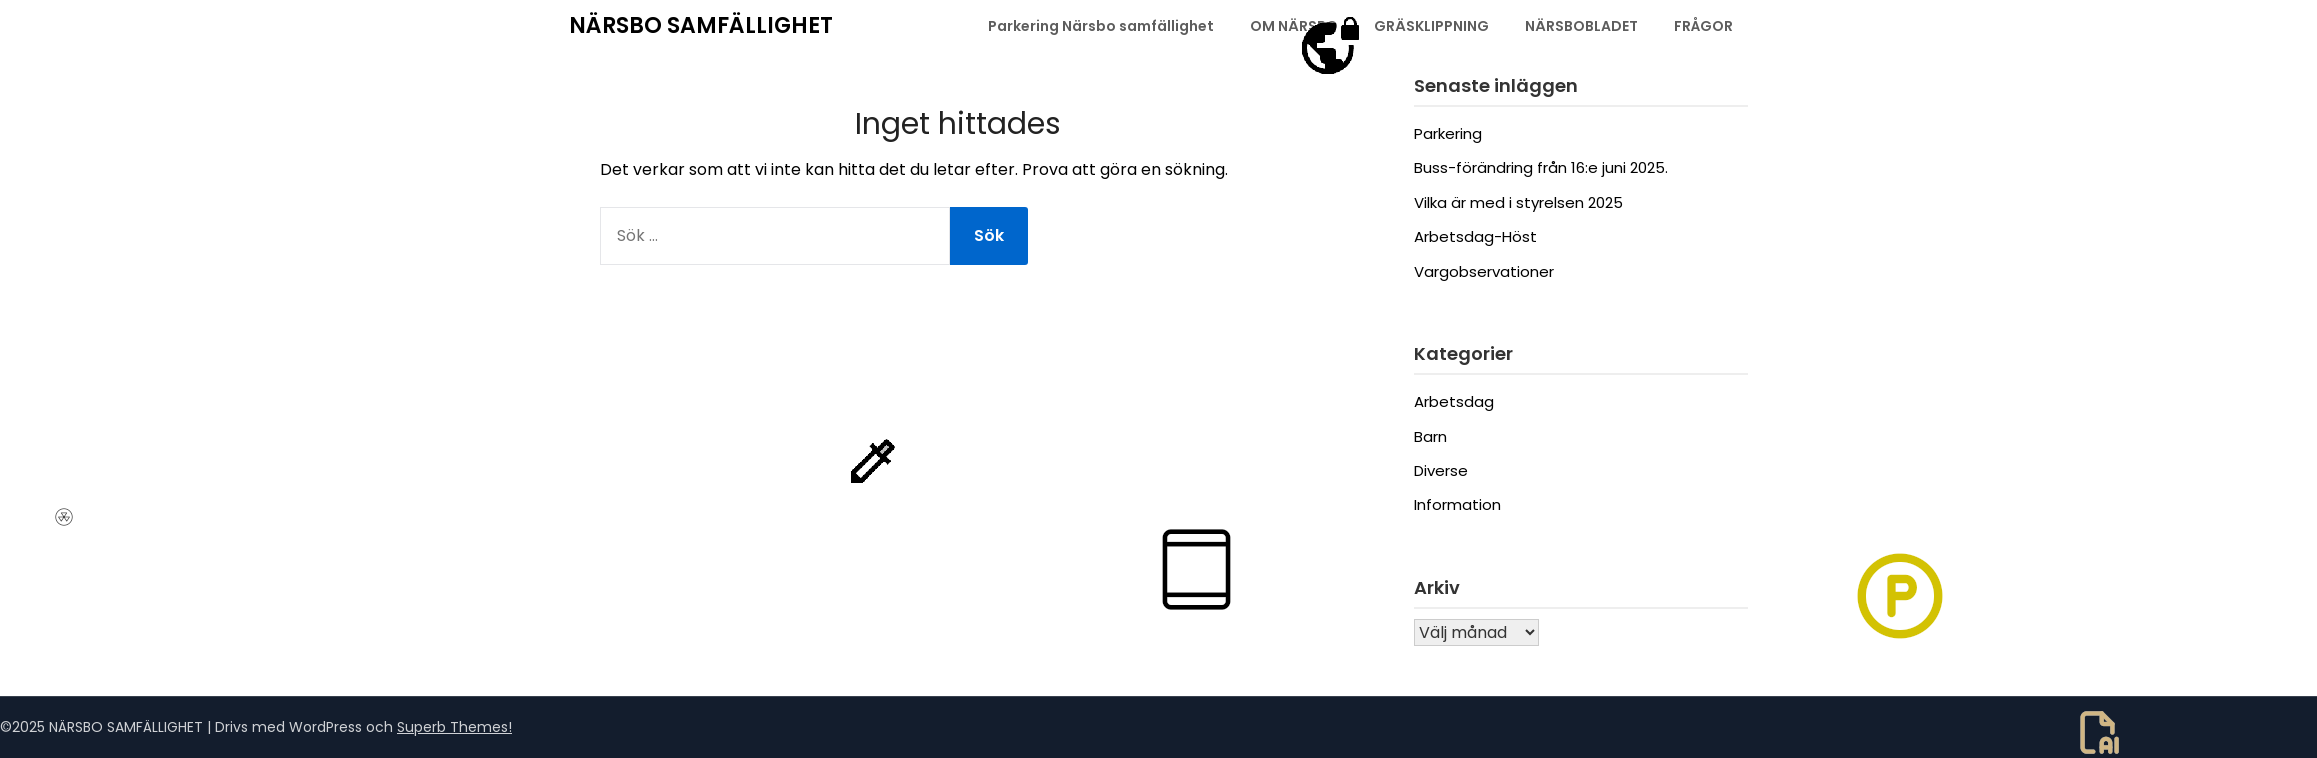  I want to click on switch to tablet view or layout, so click(1196, 569).